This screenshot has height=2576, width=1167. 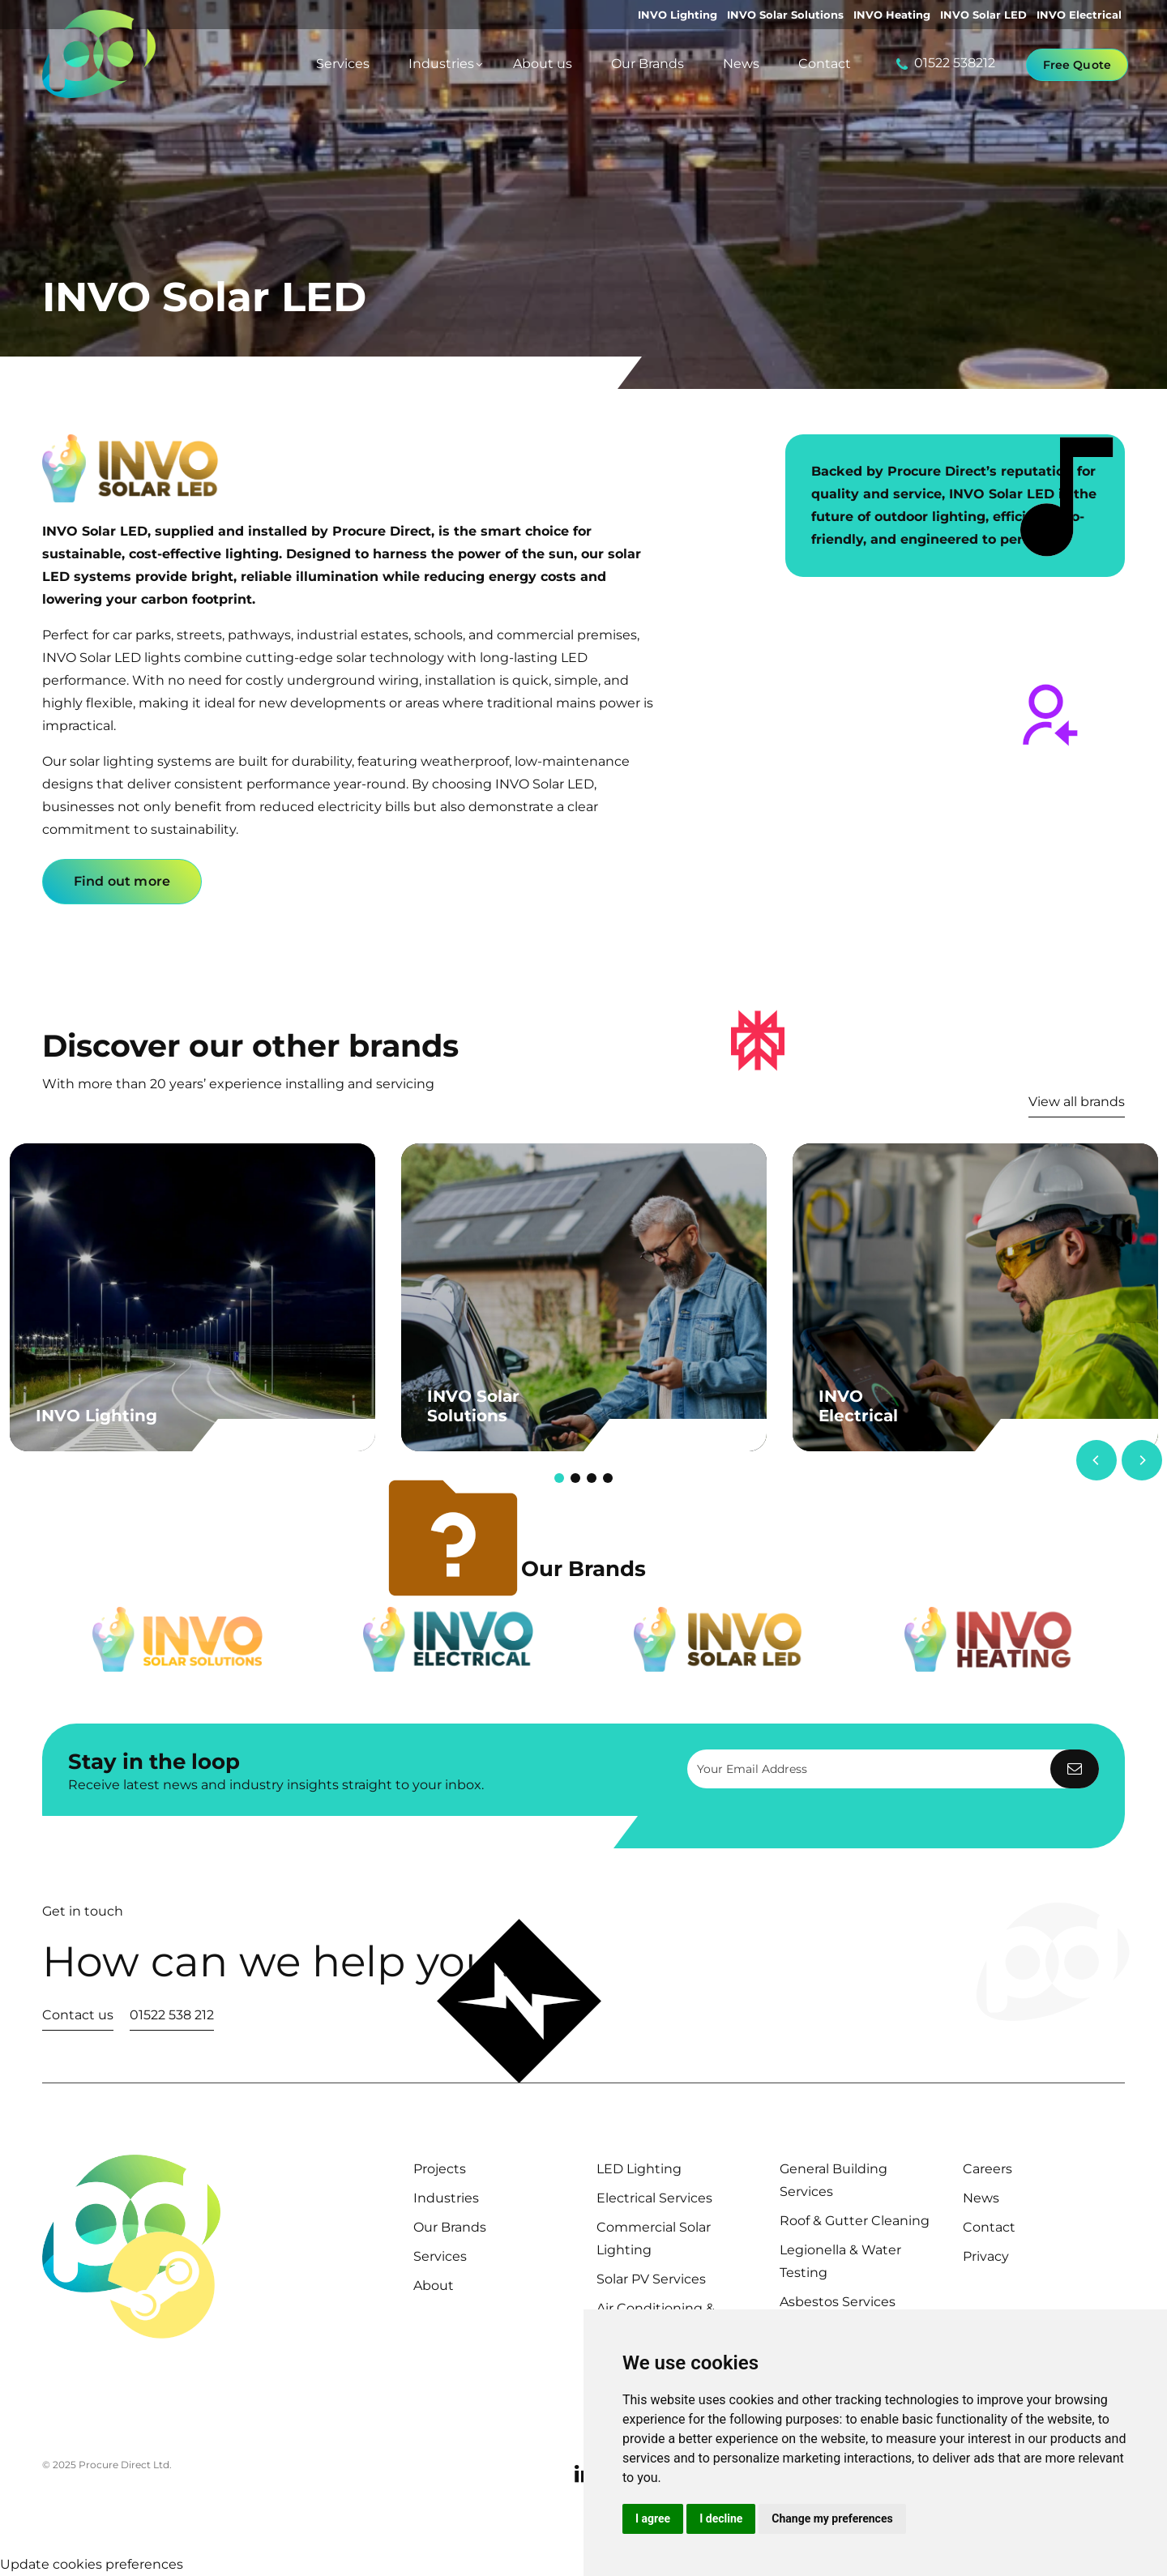 What do you see at coordinates (161, 2285) in the screenshot?
I see `open Steam gaming platform` at bounding box center [161, 2285].